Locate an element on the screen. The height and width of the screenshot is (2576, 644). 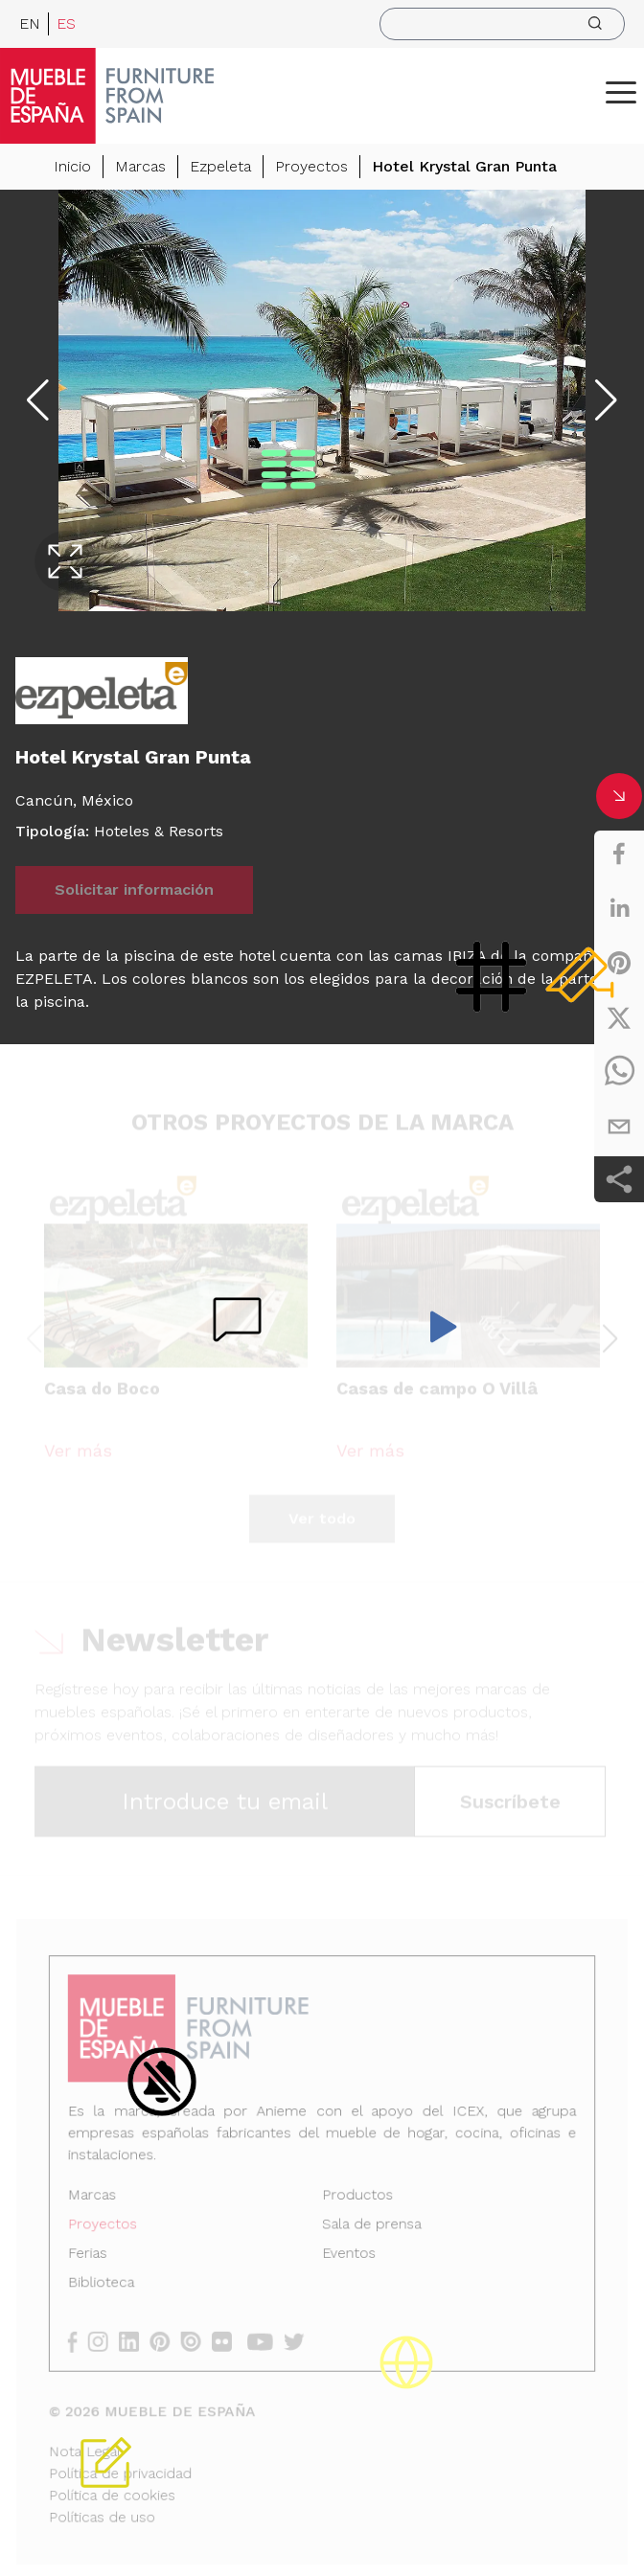
play media content is located at coordinates (441, 1327).